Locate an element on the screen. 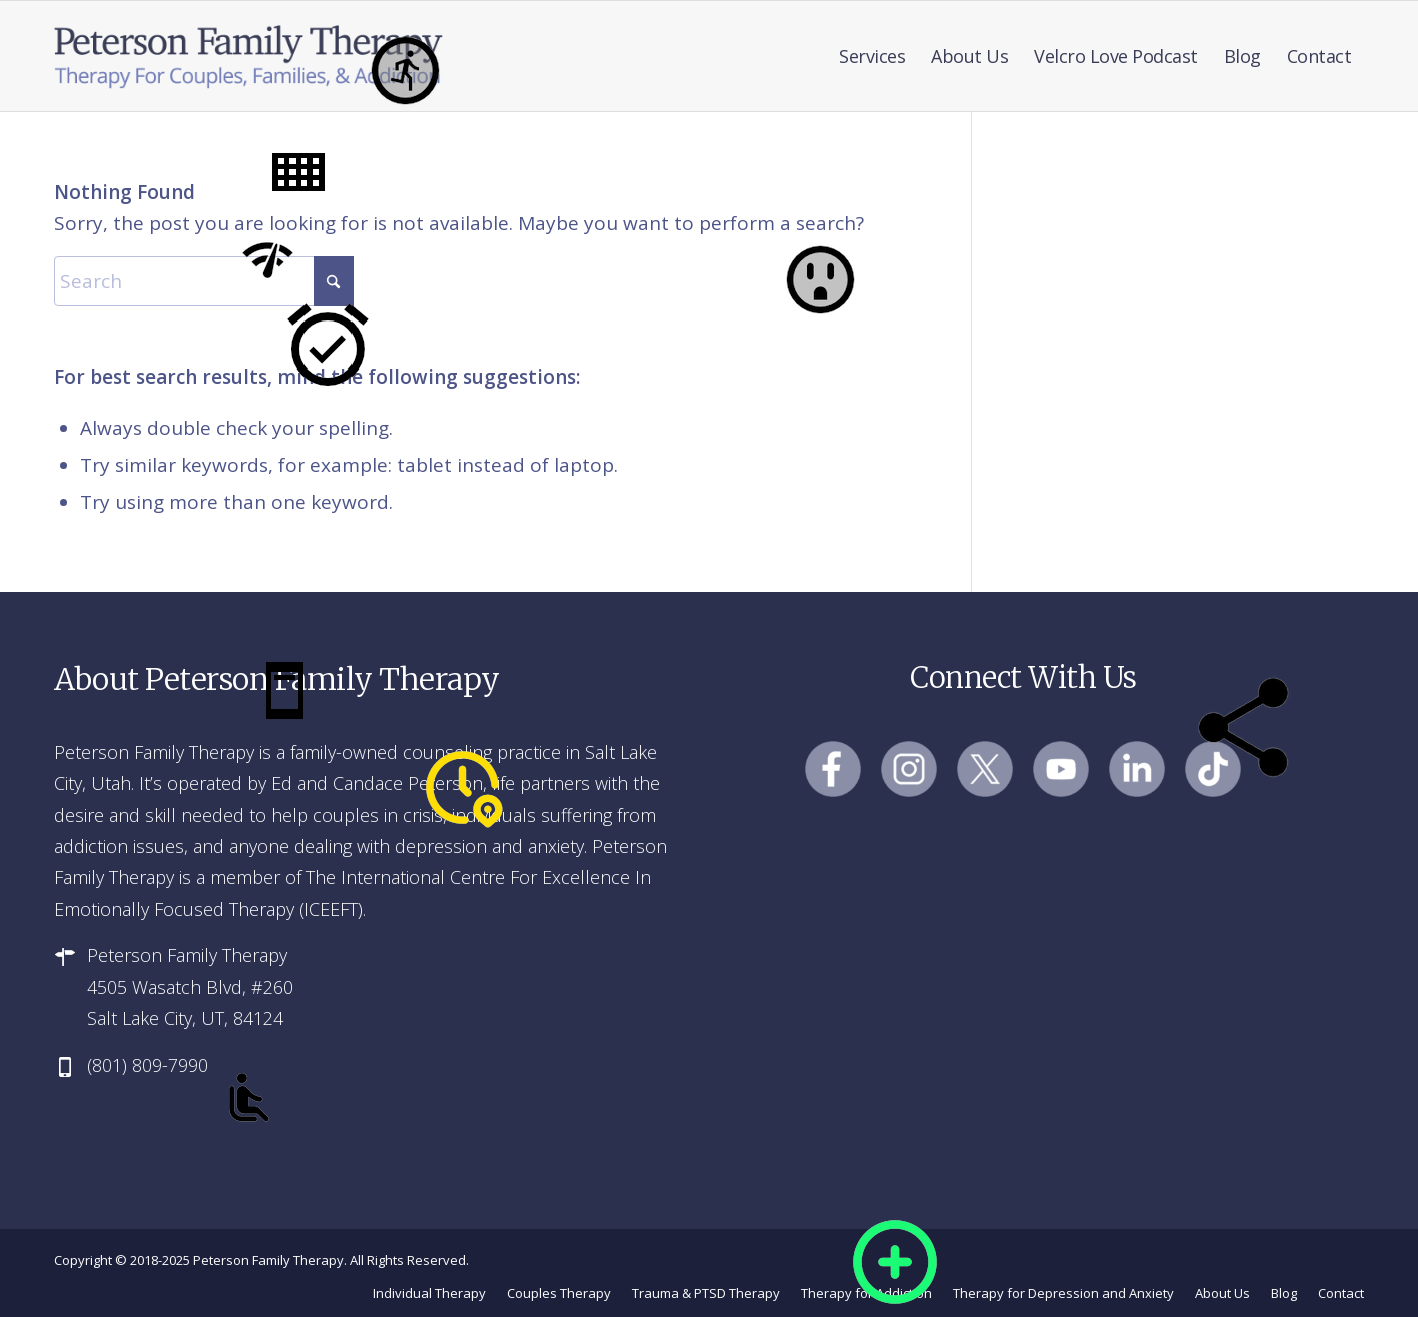 This screenshot has width=1418, height=1317. share this content with others is located at coordinates (1243, 727).